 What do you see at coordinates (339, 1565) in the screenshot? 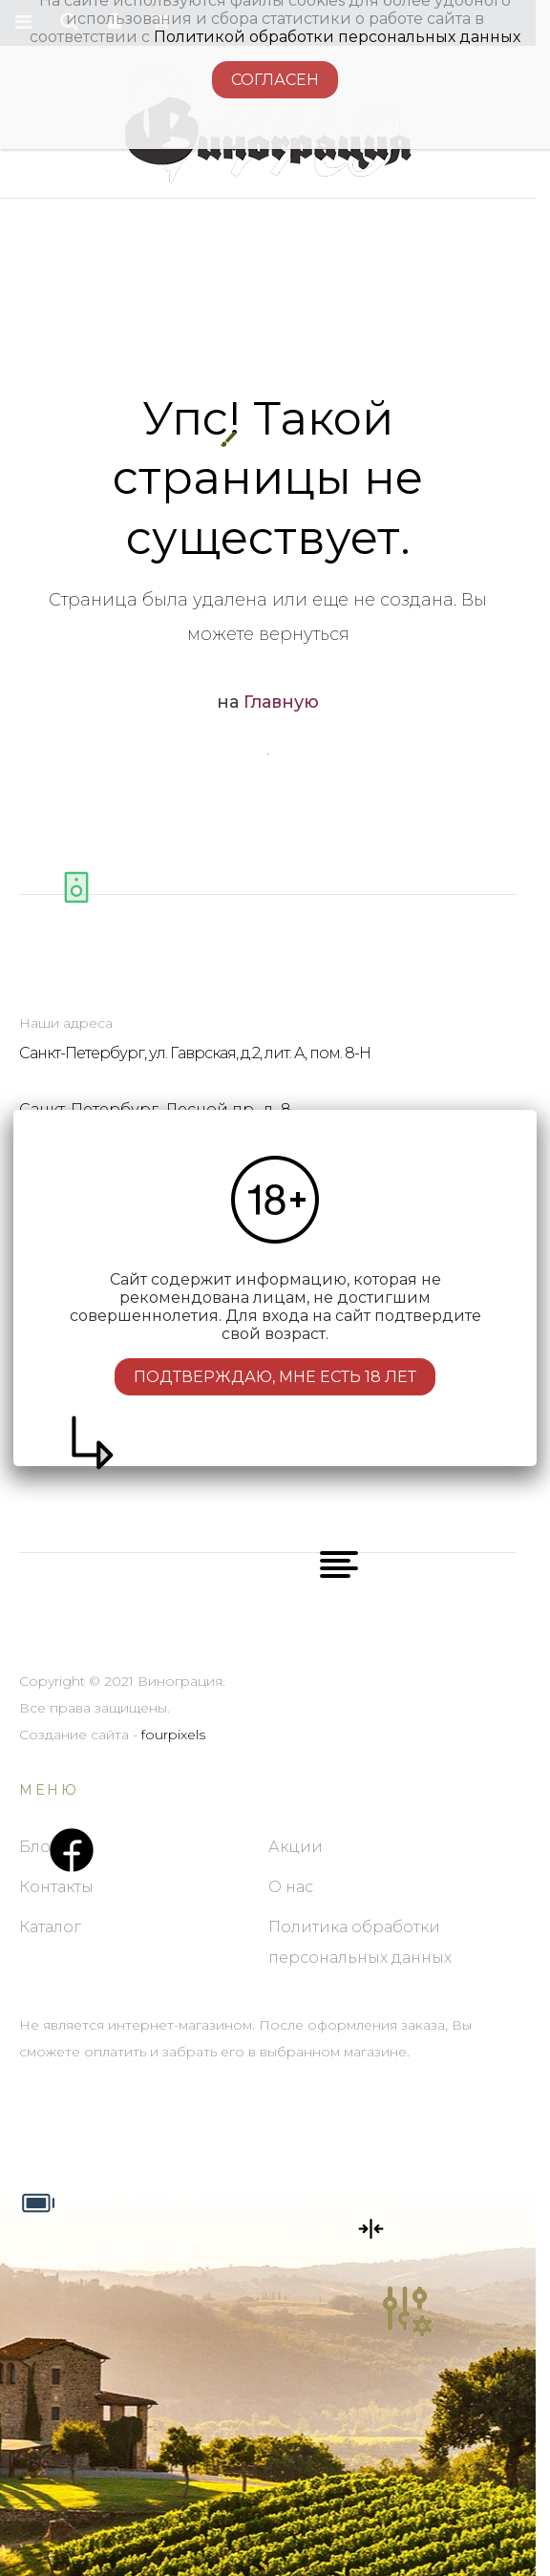
I see `align text to the left` at bounding box center [339, 1565].